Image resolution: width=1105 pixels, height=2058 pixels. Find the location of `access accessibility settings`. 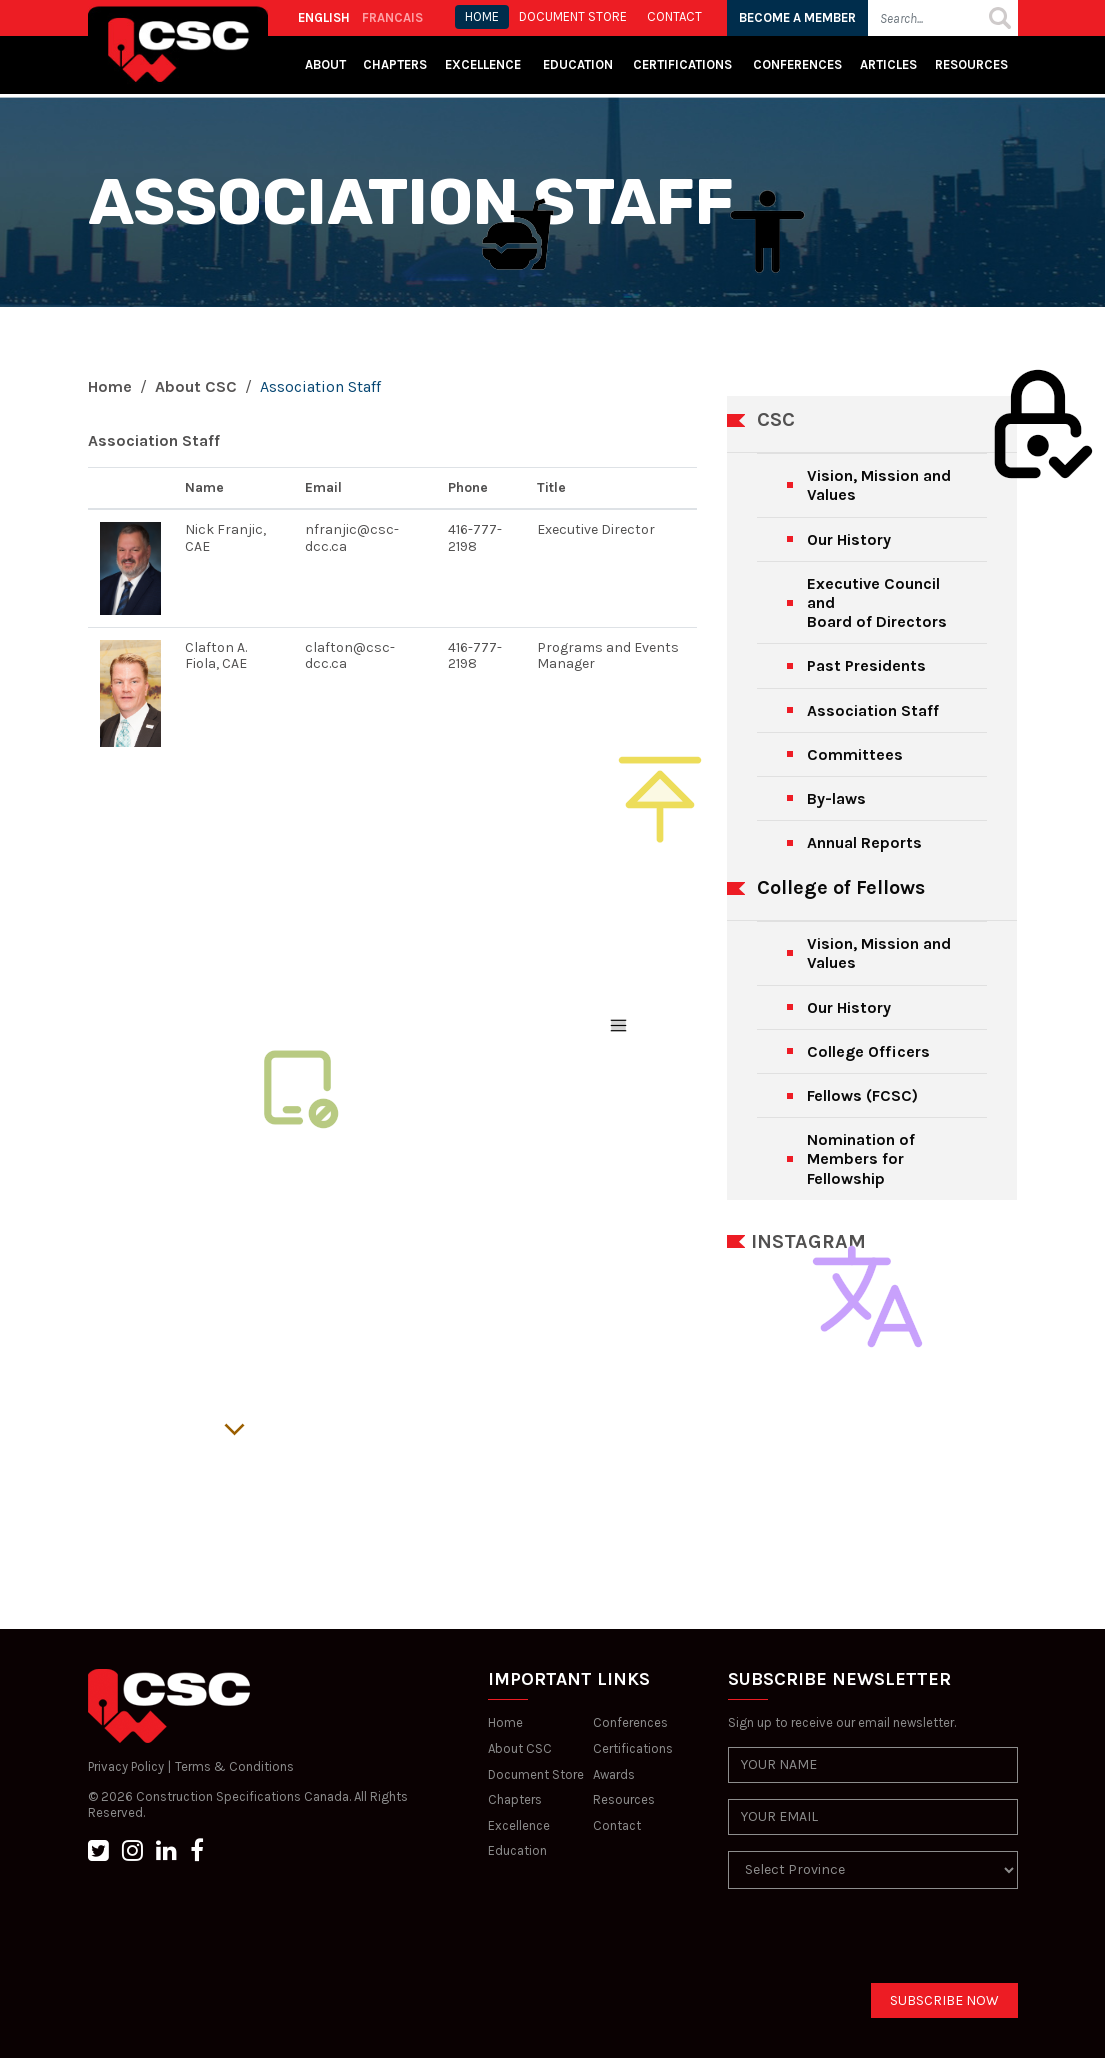

access accessibility settings is located at coordinates (767, 231).